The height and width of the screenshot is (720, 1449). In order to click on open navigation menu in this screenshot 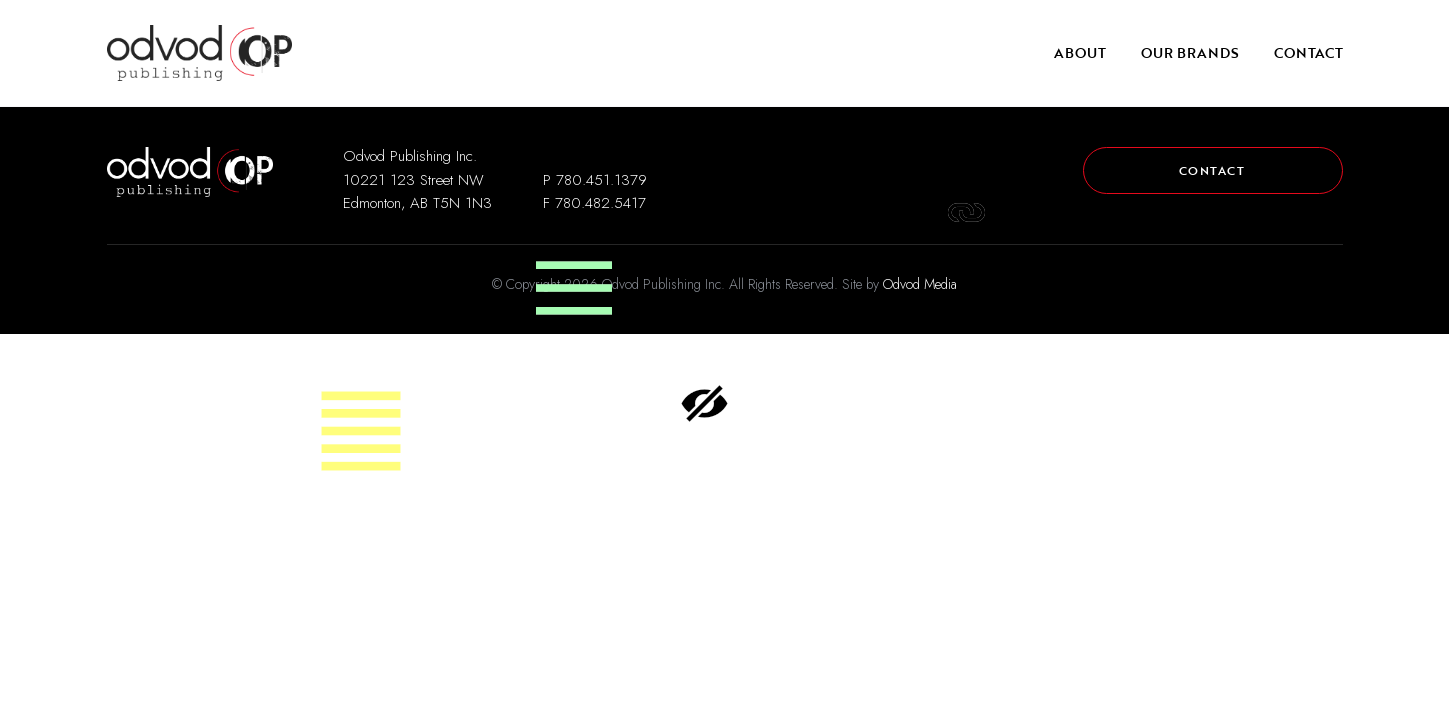, I will do `click(574, 288)`.